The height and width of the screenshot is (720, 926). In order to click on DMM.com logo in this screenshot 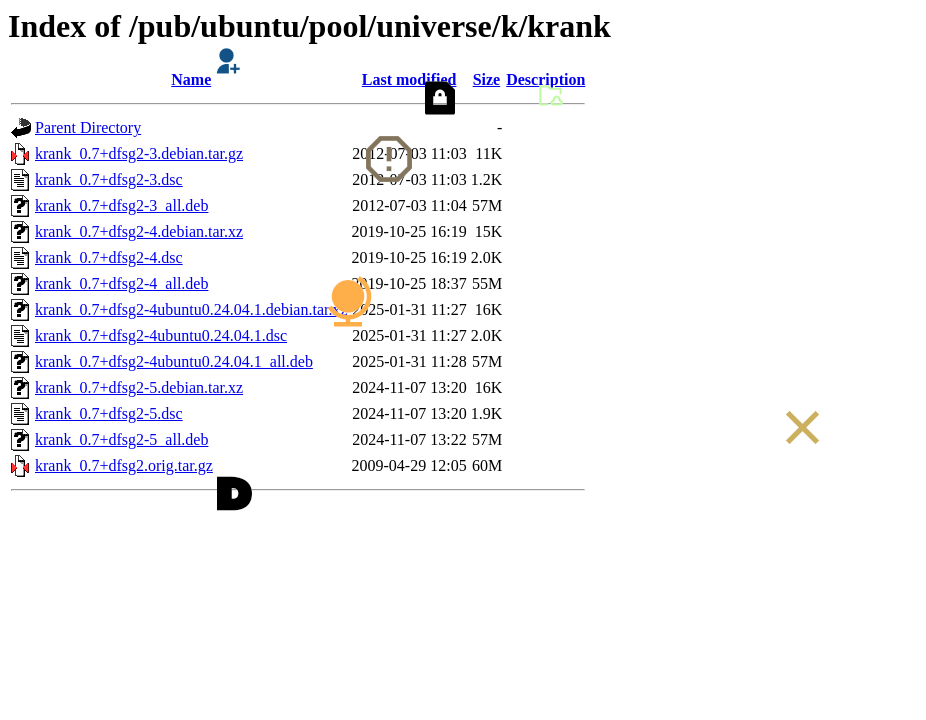, I will do `click(234, 493)`.